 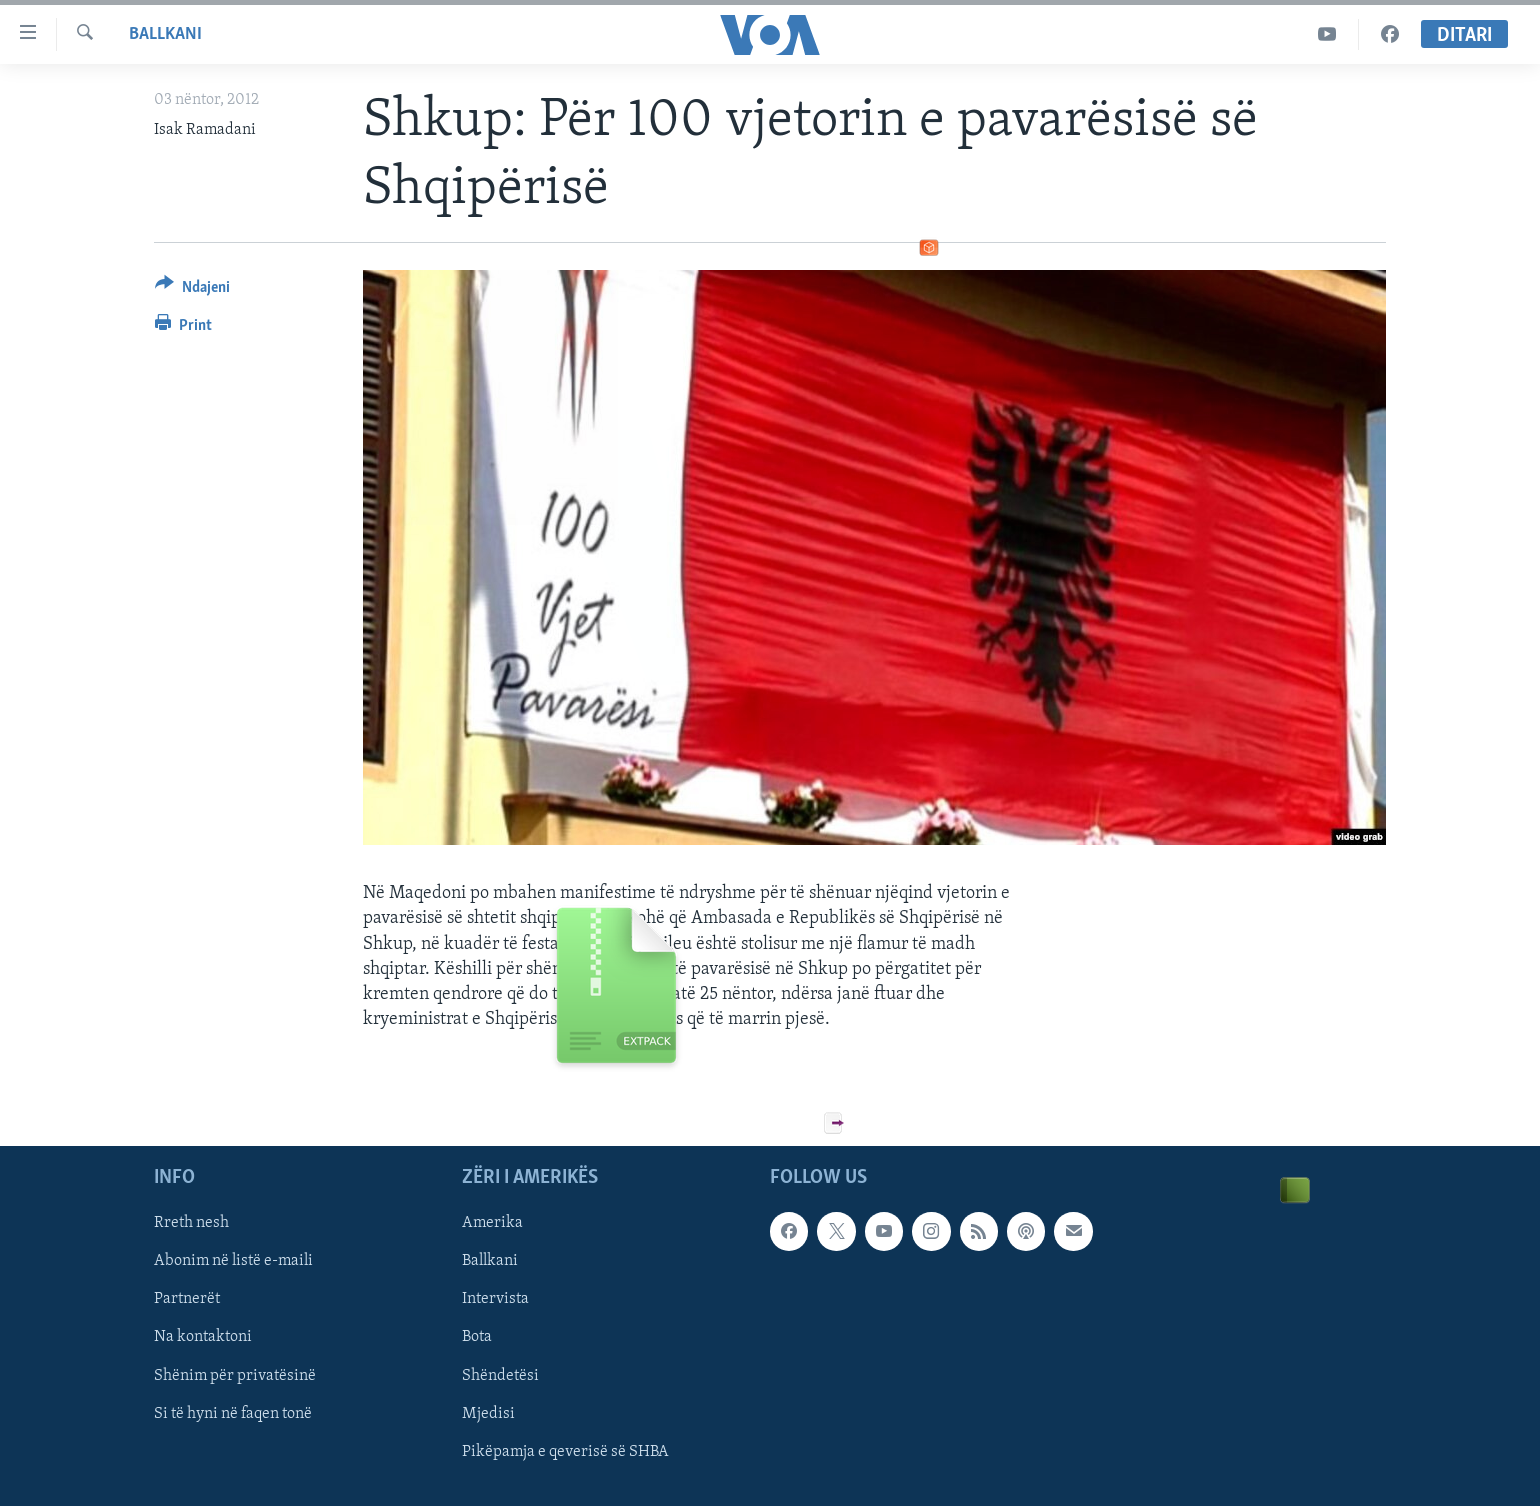 What do you see at coordinates (929, 247) in the screenshot?
I see `a binary STL 3D model file` at bounding box center [929, 247].